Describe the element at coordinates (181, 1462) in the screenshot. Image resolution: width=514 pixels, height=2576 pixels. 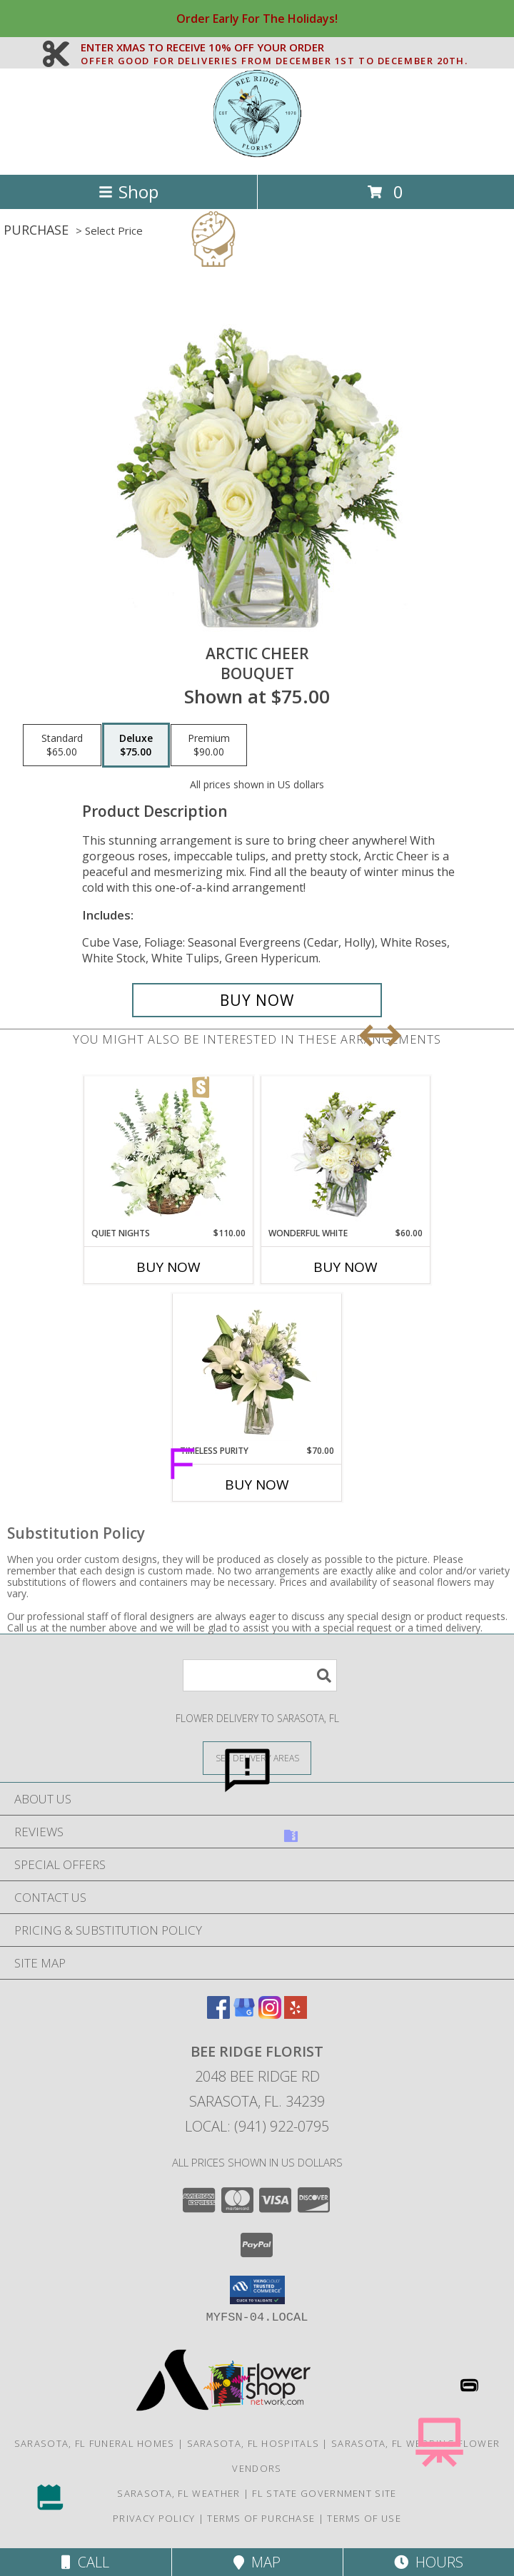
I see `switch to monospace font` at that location.